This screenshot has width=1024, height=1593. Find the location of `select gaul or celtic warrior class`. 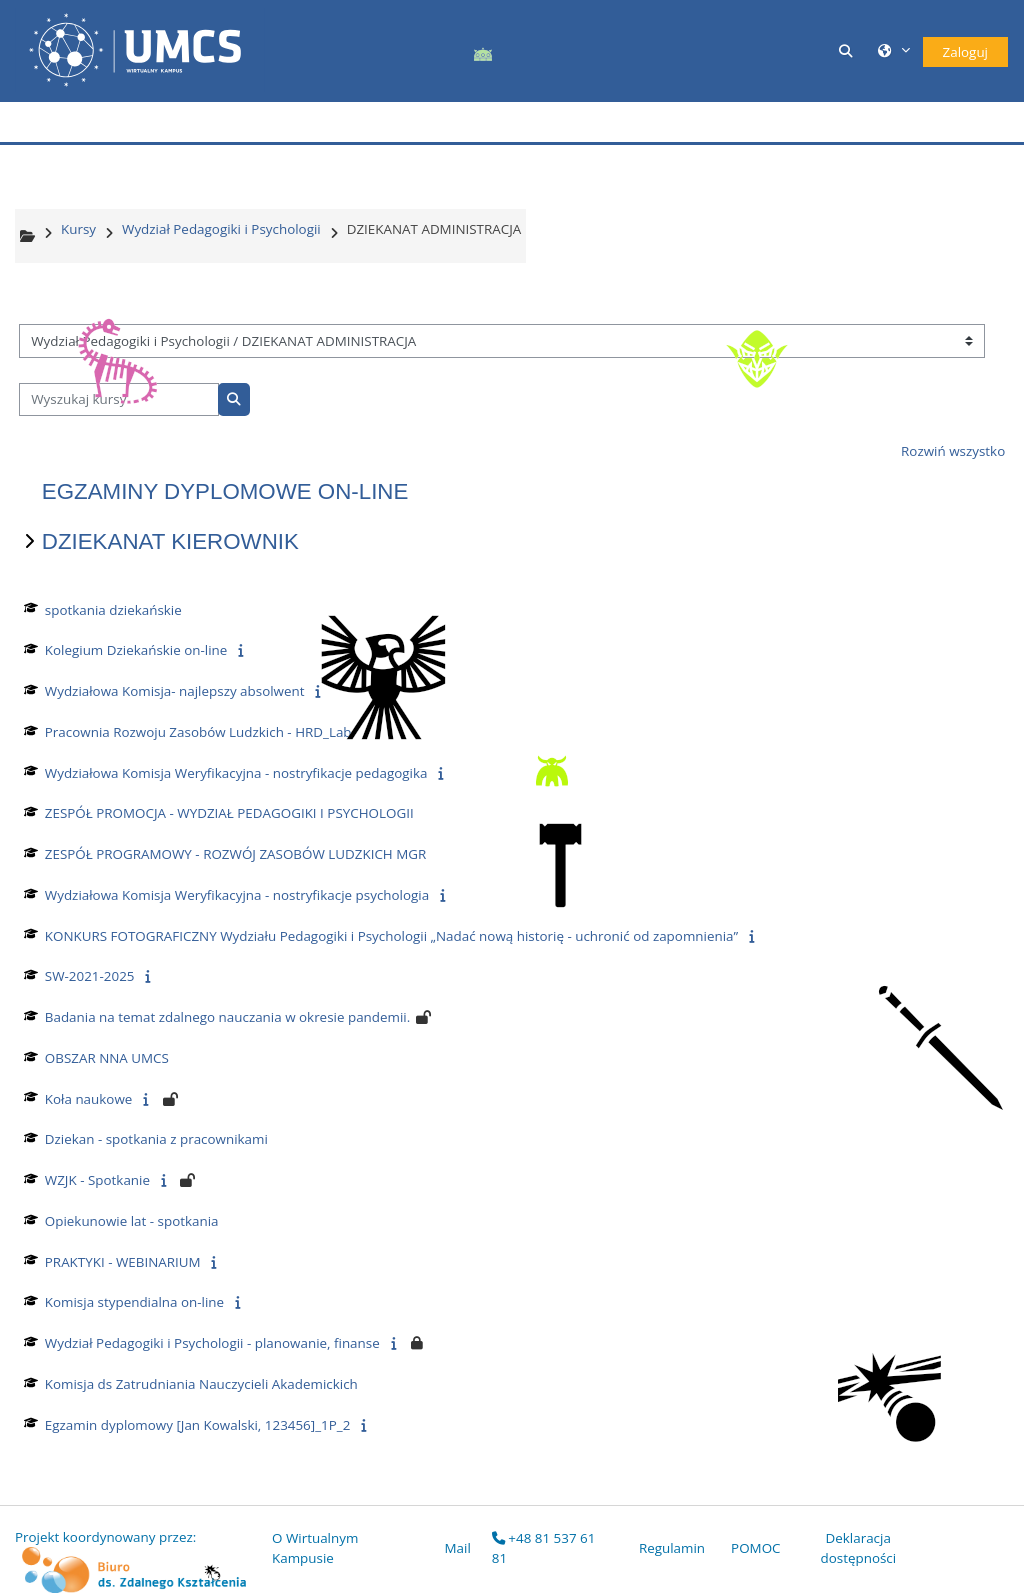

select gaul or celtic warrior class is located at coordinates (483, 55).